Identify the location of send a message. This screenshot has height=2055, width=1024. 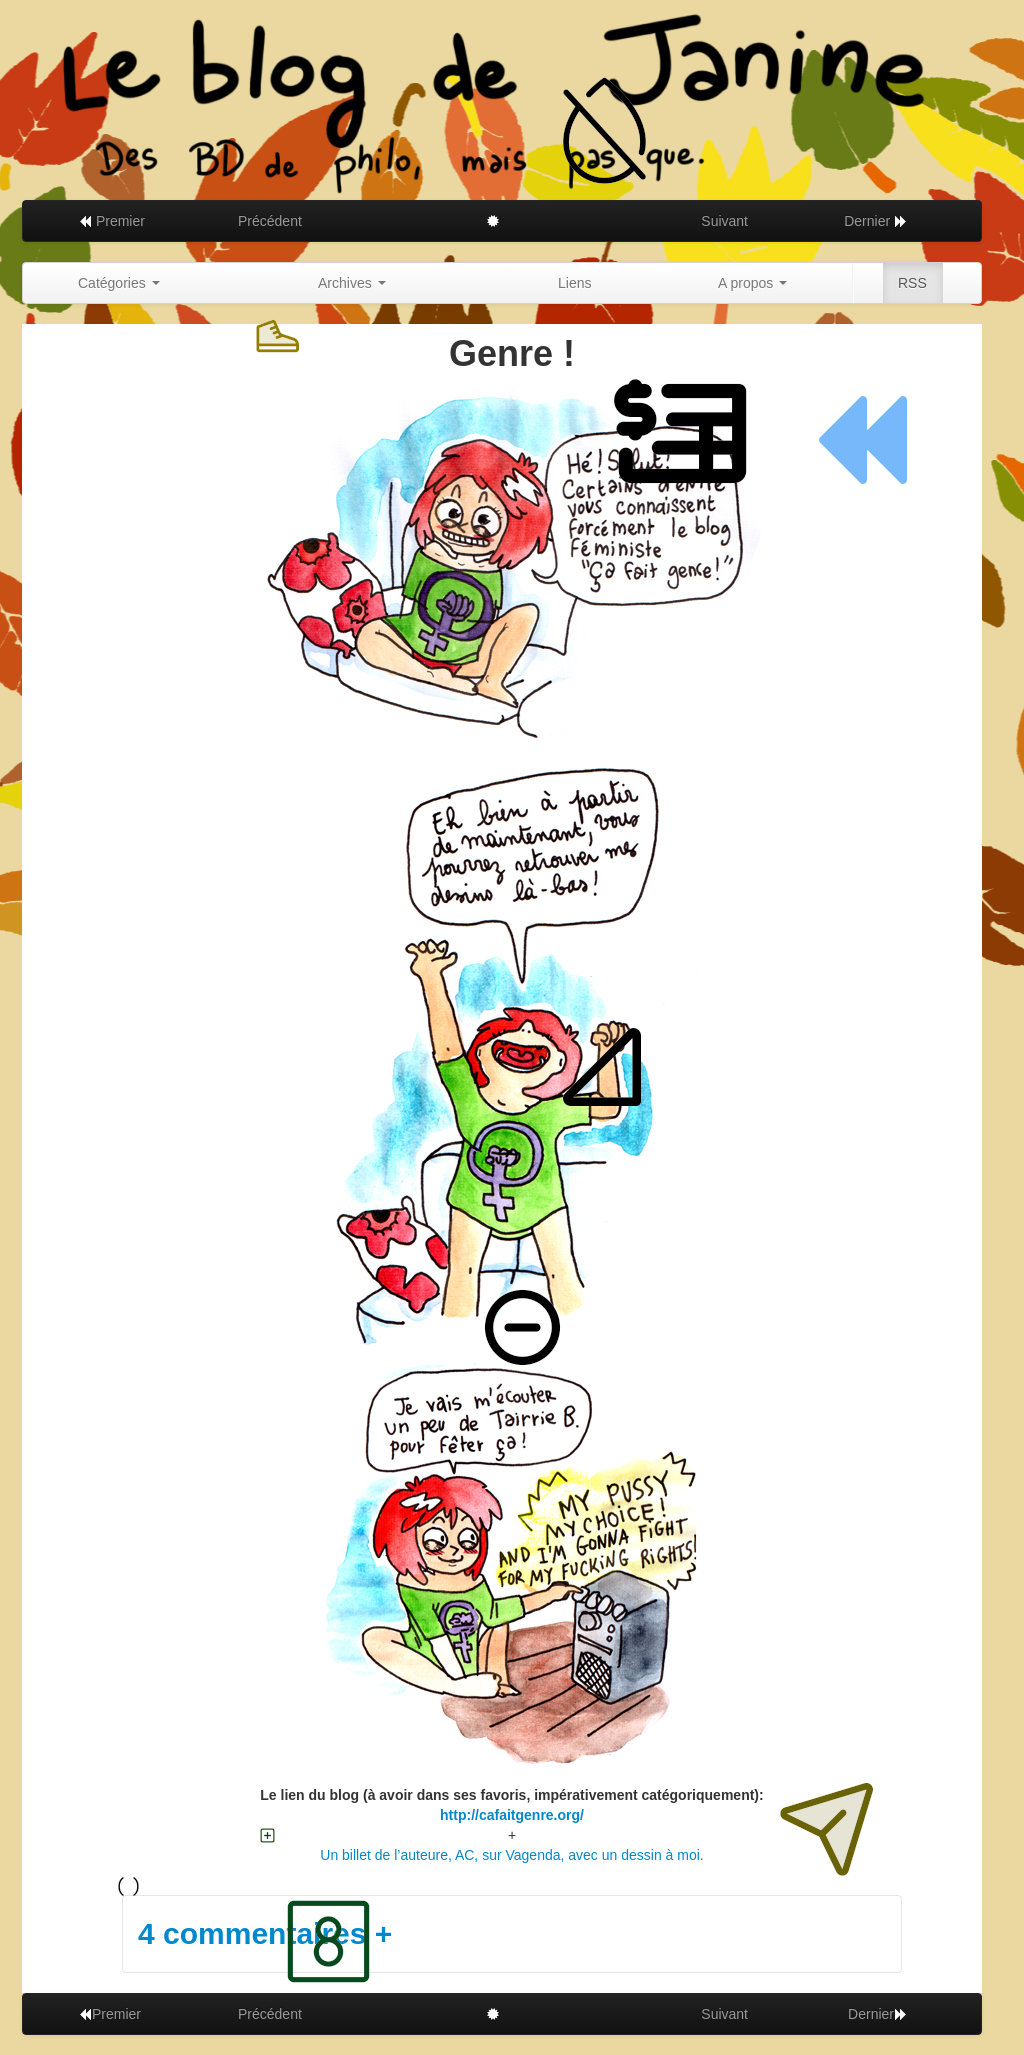
(830, 1826).